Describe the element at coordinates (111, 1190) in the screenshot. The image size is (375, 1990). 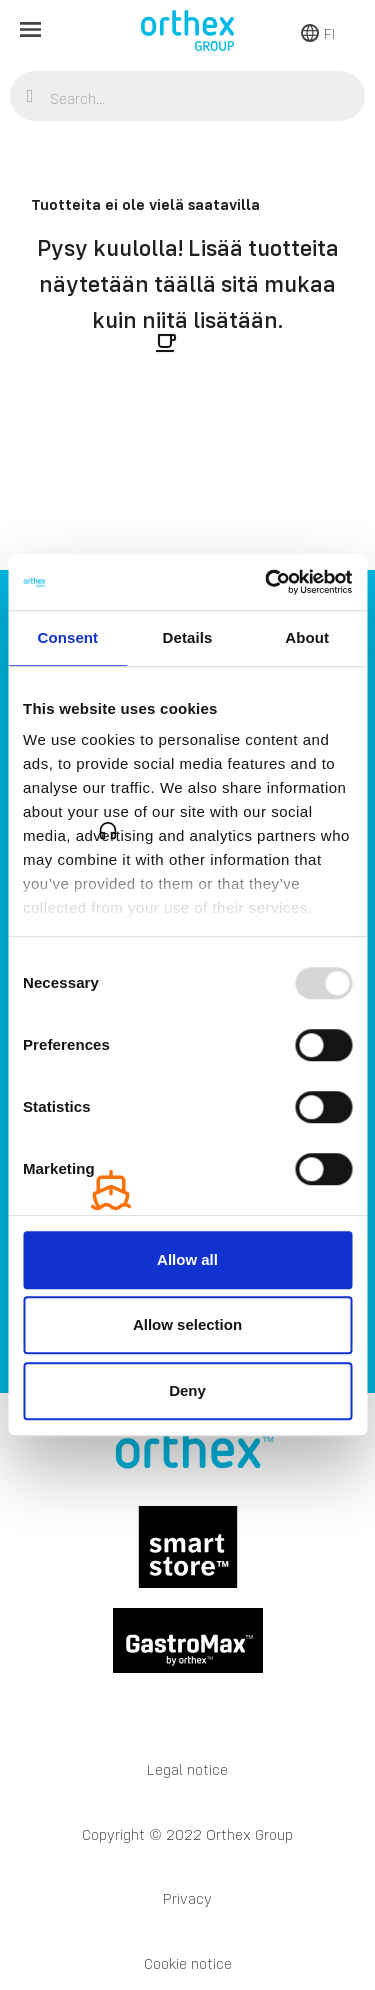
I see `access shipping or delivery options` at that location.